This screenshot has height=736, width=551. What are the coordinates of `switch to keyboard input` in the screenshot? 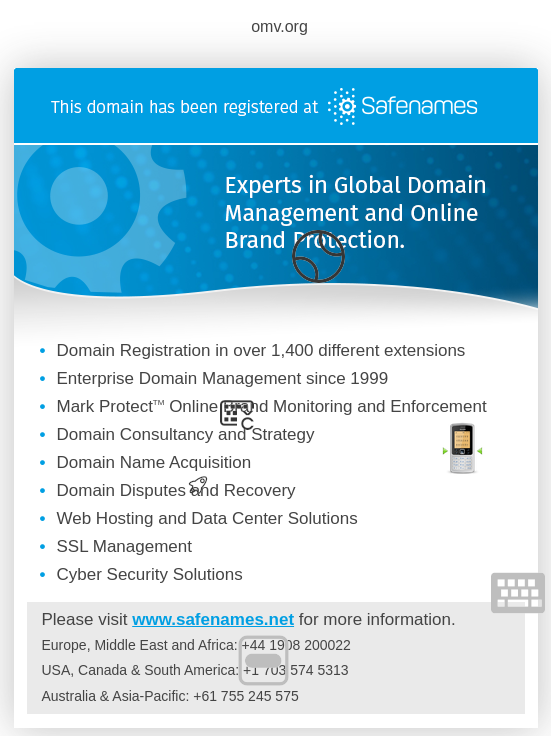 It's located at (518, 593).